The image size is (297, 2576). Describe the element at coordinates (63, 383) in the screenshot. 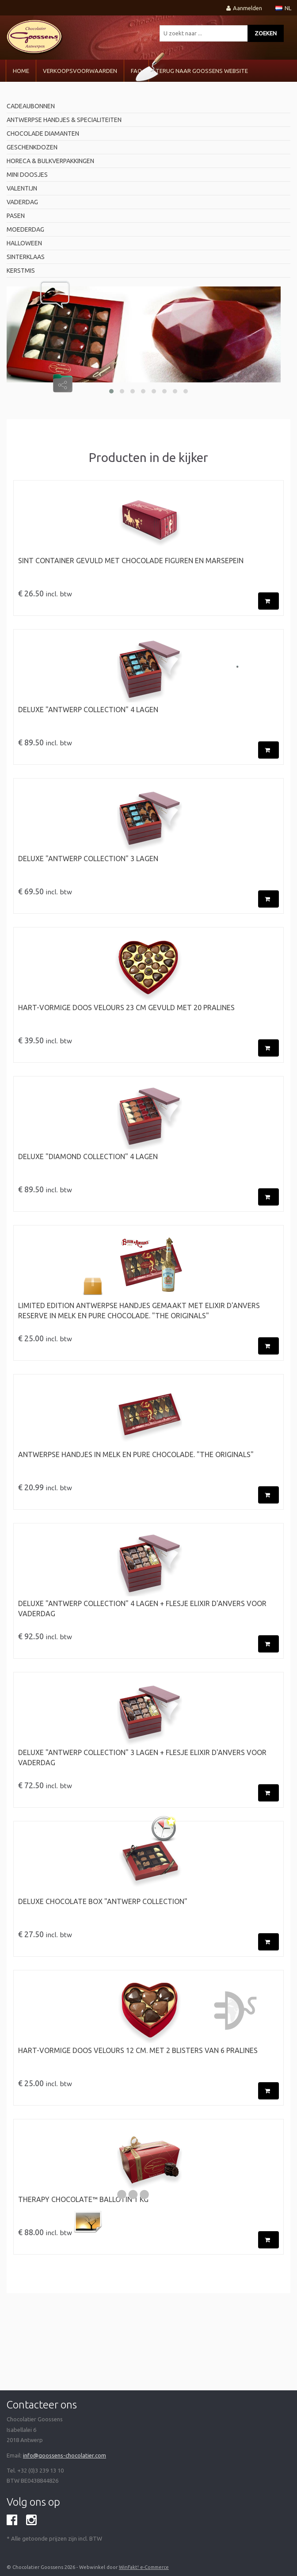

I see `open your public shared folder` at that location.